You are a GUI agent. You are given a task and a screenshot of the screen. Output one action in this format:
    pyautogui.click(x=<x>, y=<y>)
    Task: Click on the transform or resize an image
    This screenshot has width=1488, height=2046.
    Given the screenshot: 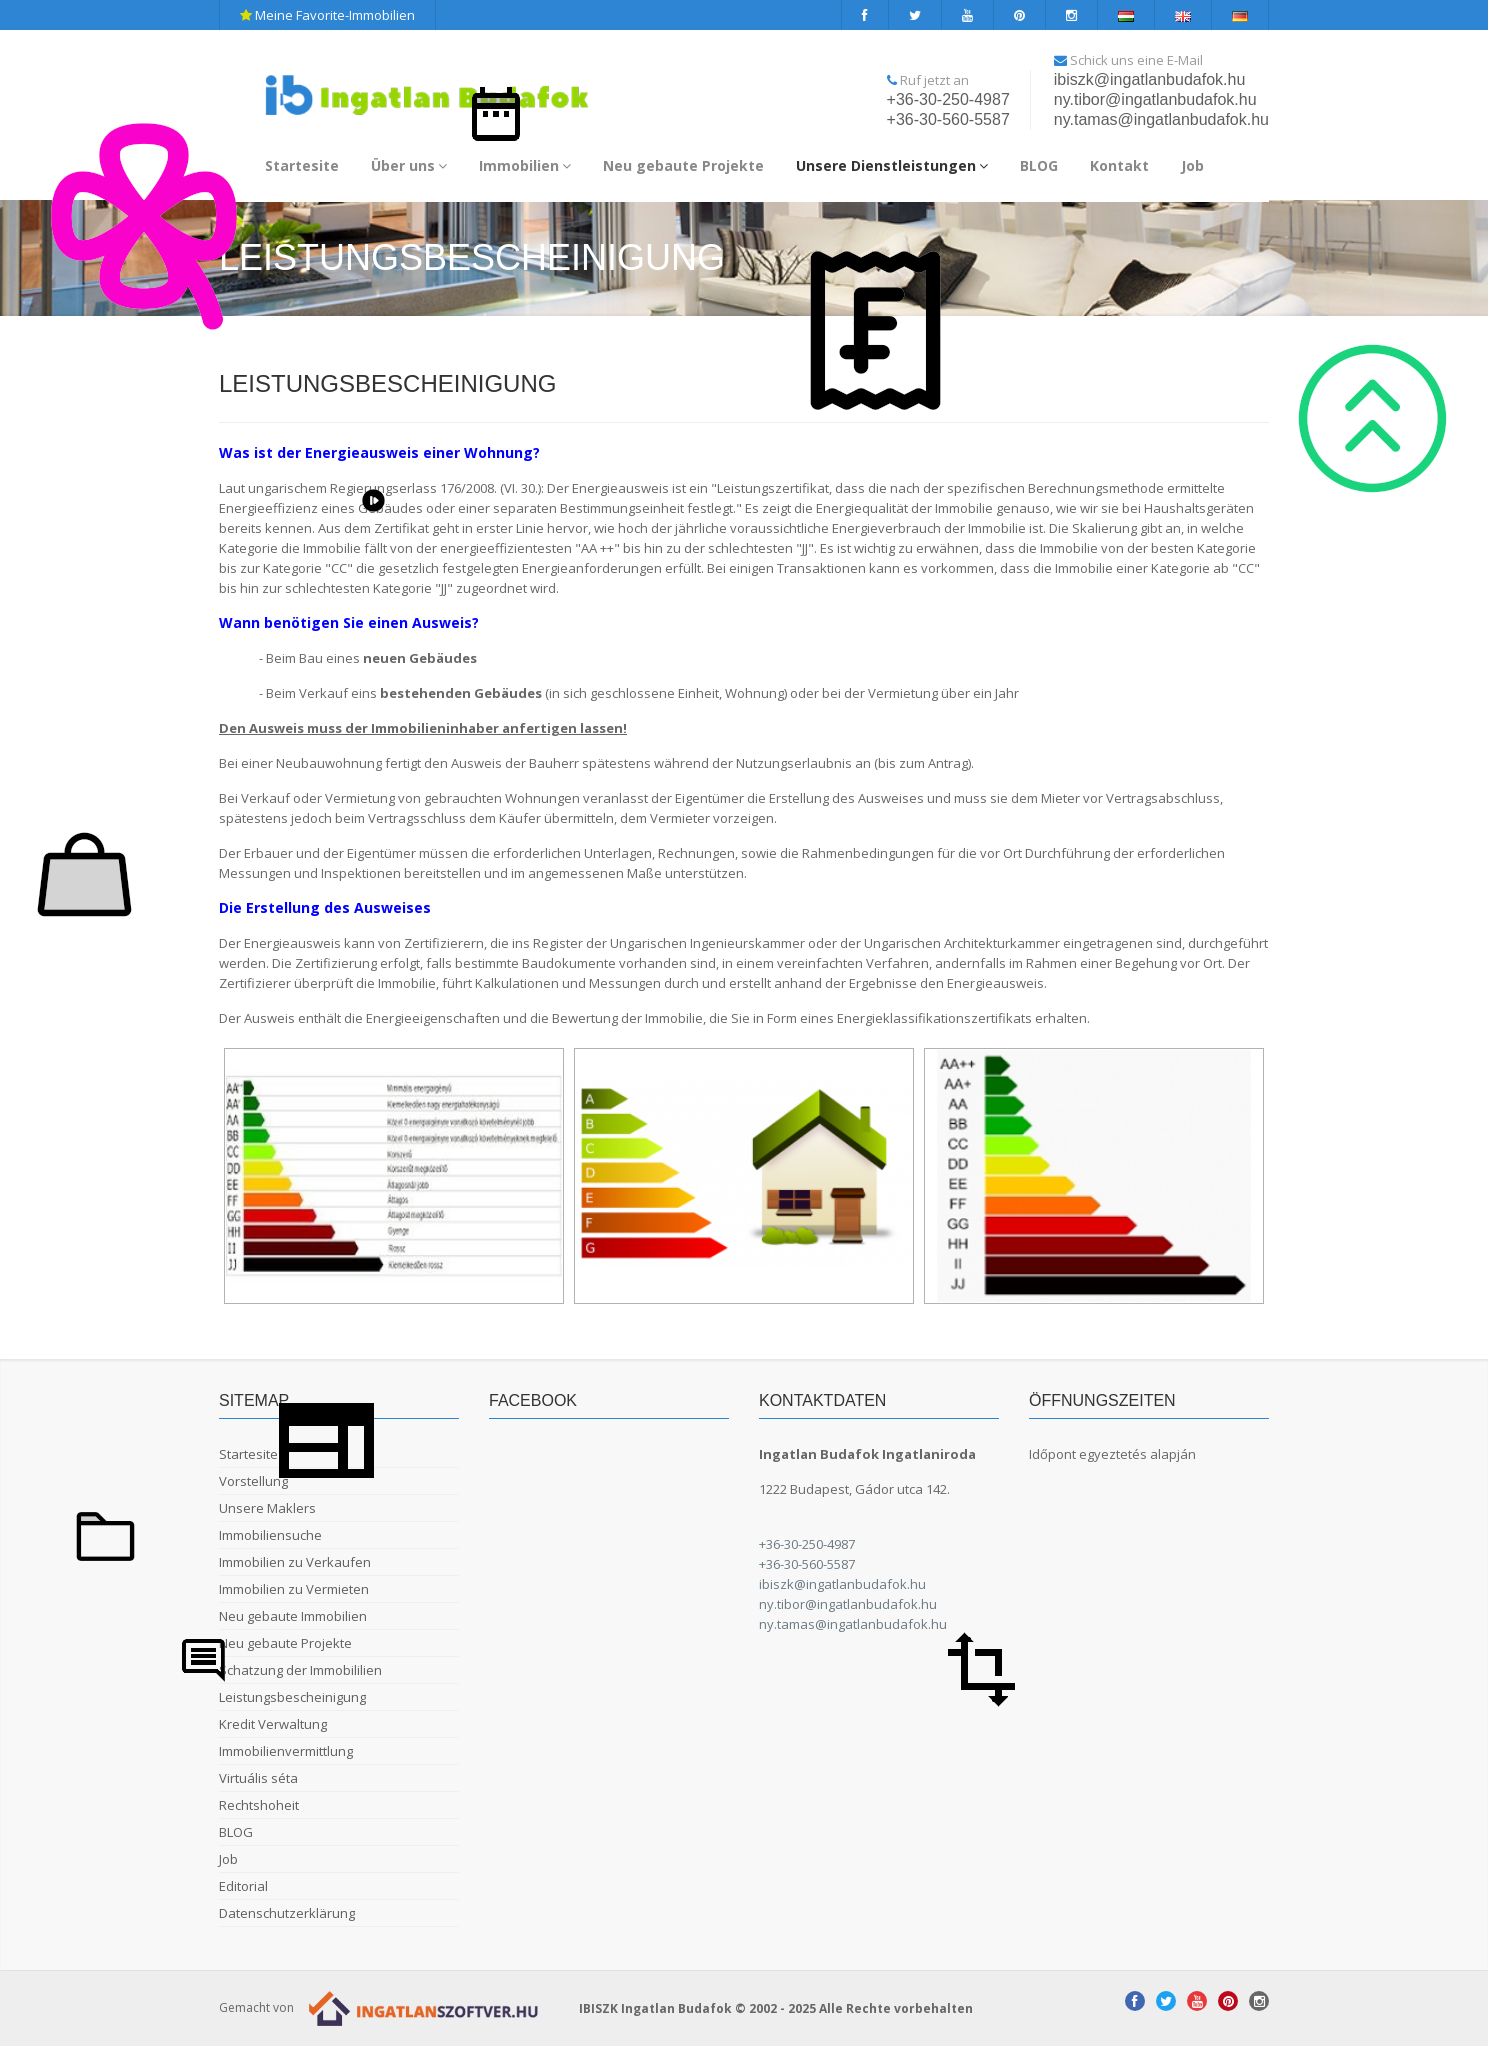 What is the action you would take?
    pyautogui.click(x=981, y=1669)
    